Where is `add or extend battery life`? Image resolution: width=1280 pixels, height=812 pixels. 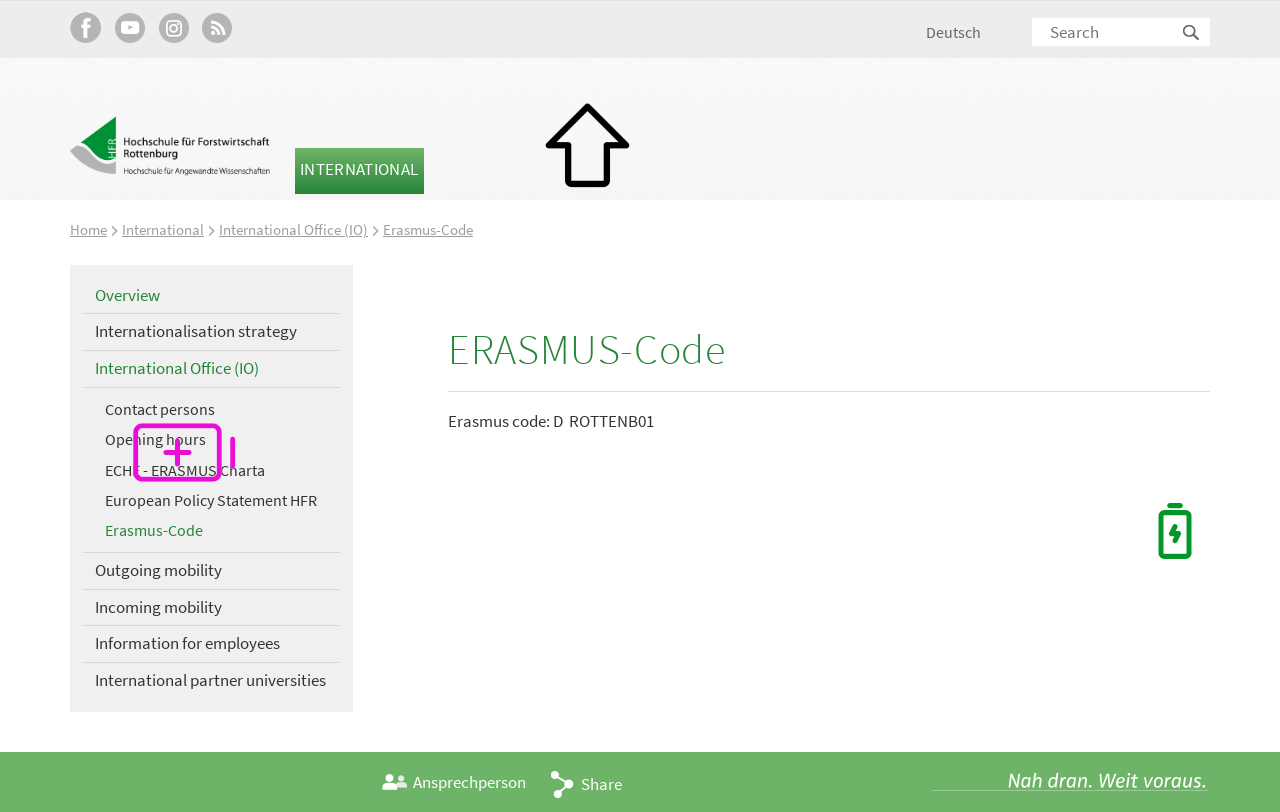
add or extend battery life is located at coordinates (182, 452).